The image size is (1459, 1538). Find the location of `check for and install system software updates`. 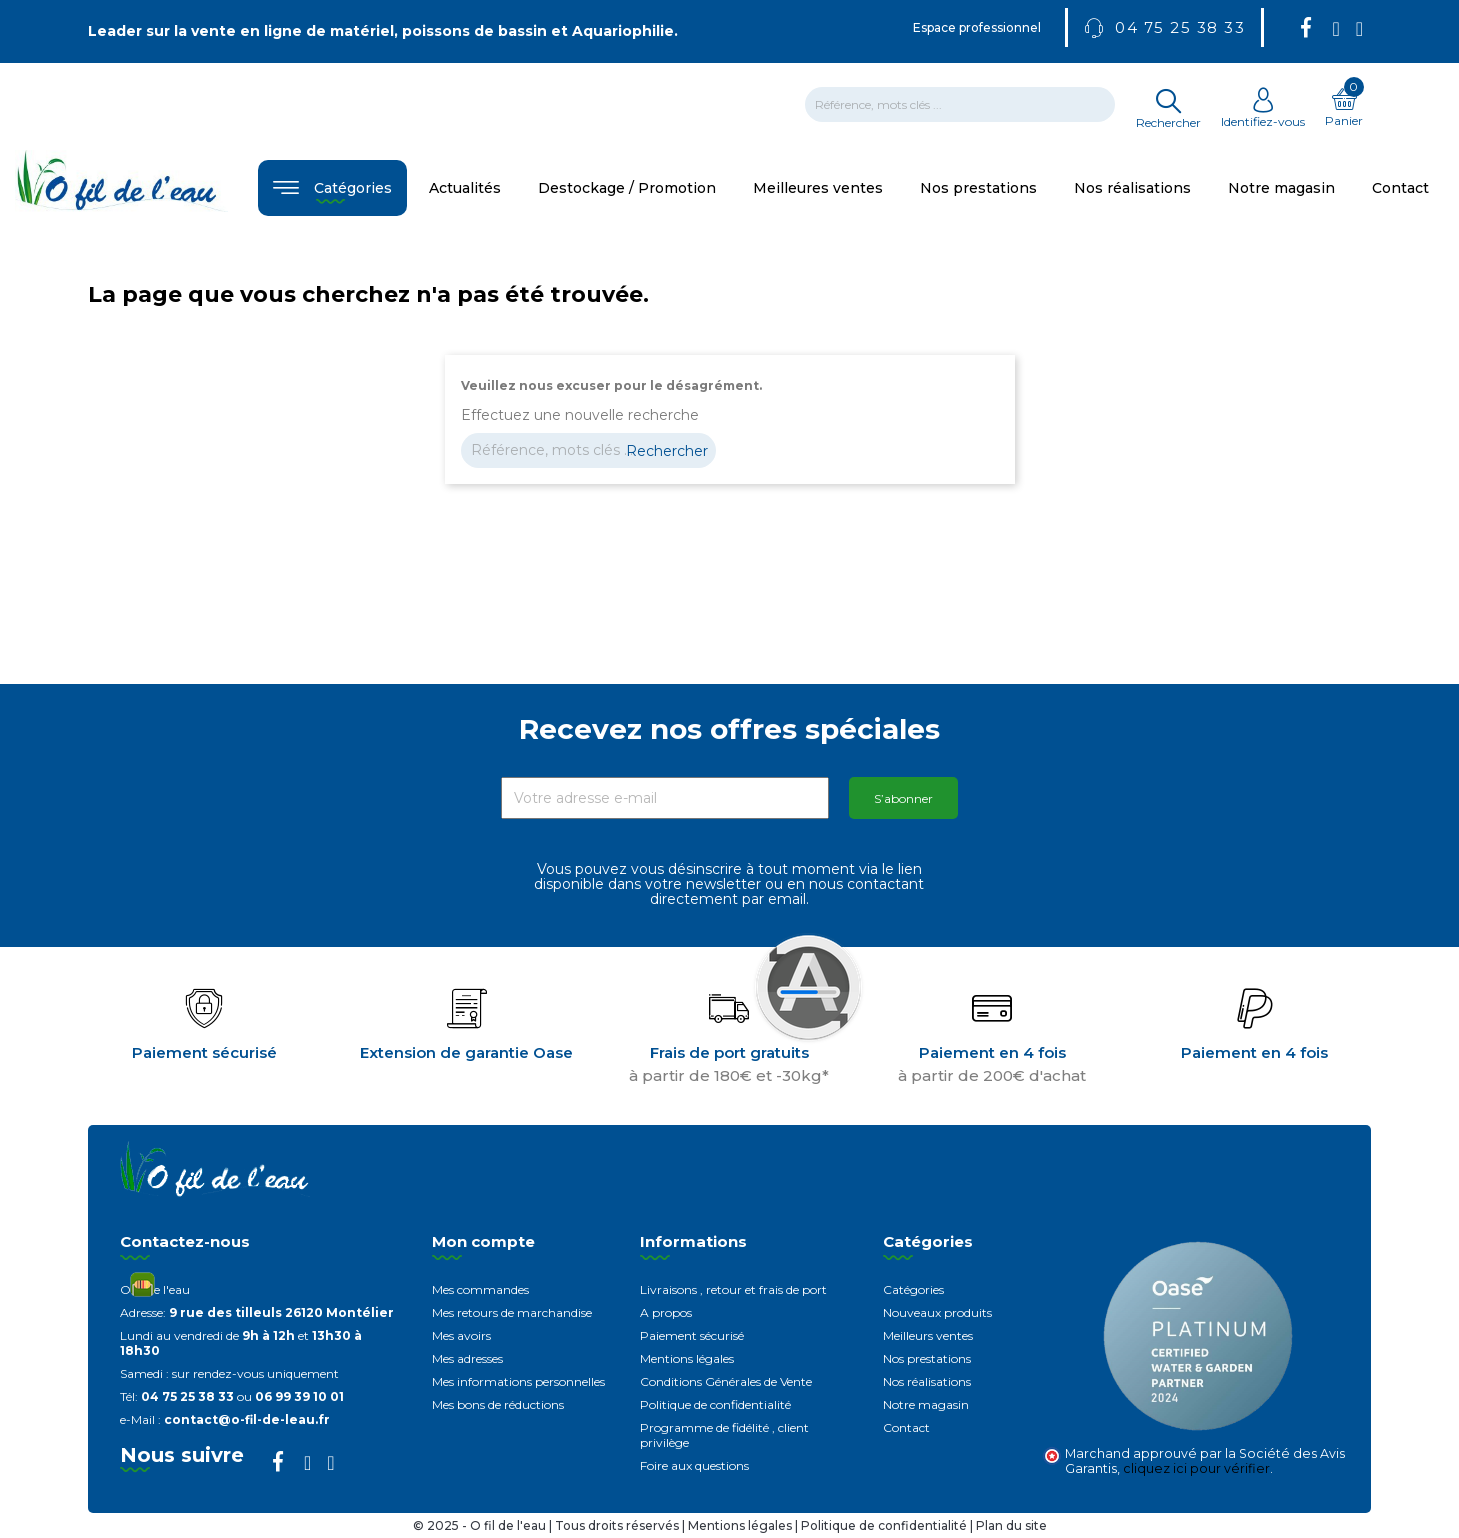

check for and install system software updates is located at coordinates (808, 987).